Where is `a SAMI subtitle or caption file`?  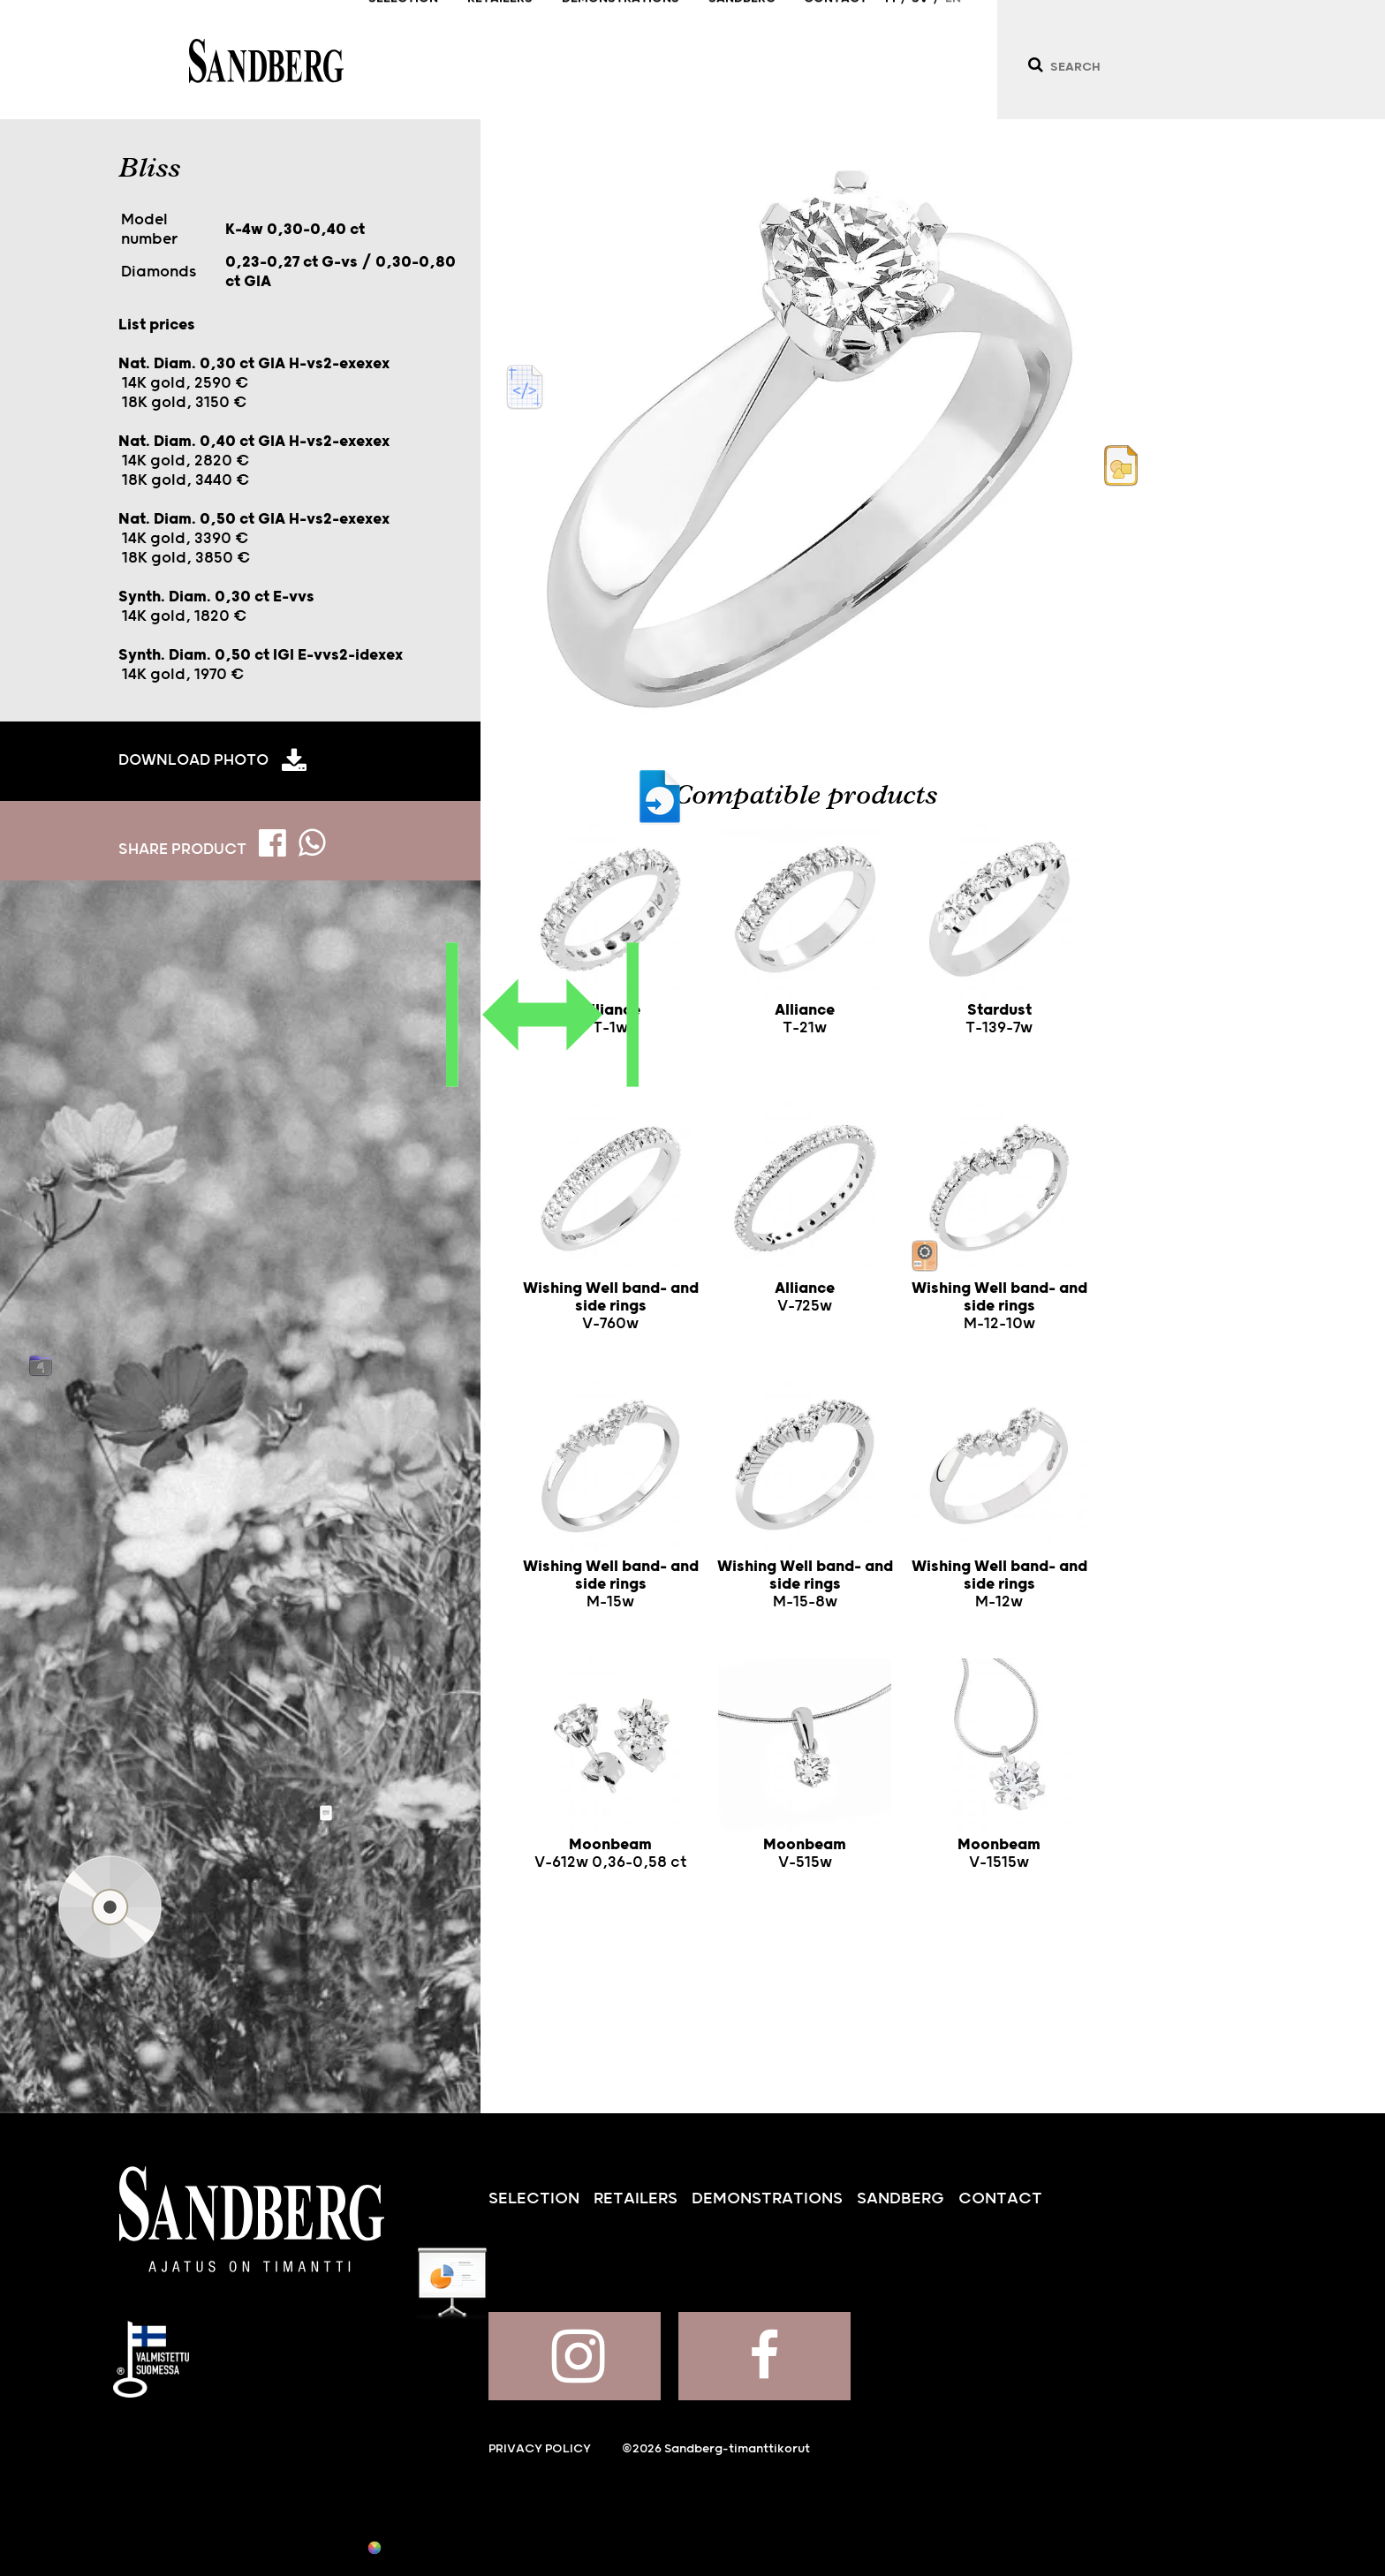
a SAMI subtitle or caption file is located at coordinates (326, 1813).